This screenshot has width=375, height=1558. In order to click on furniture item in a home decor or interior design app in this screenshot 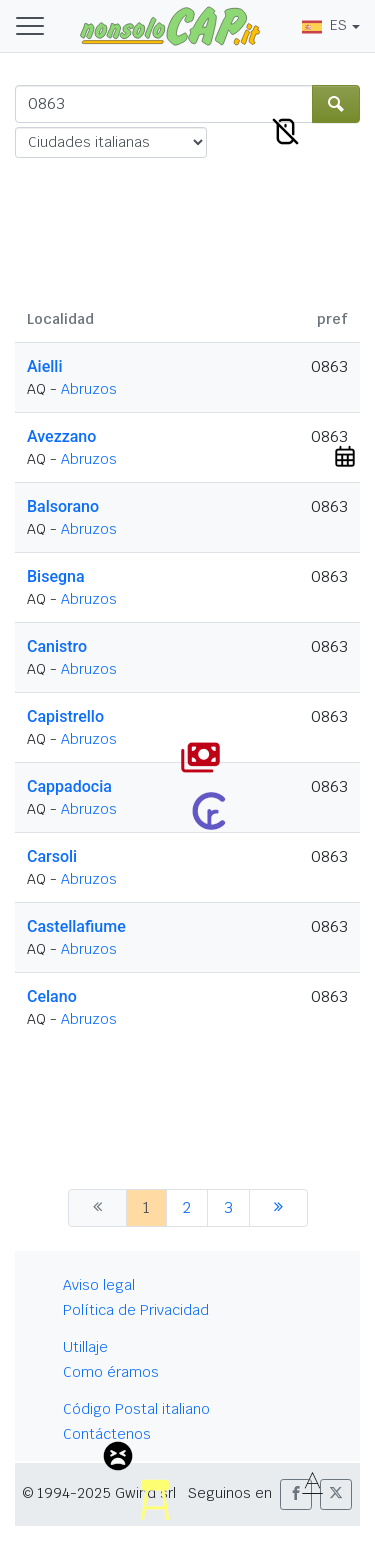, I will do `click(155, 1500)`.